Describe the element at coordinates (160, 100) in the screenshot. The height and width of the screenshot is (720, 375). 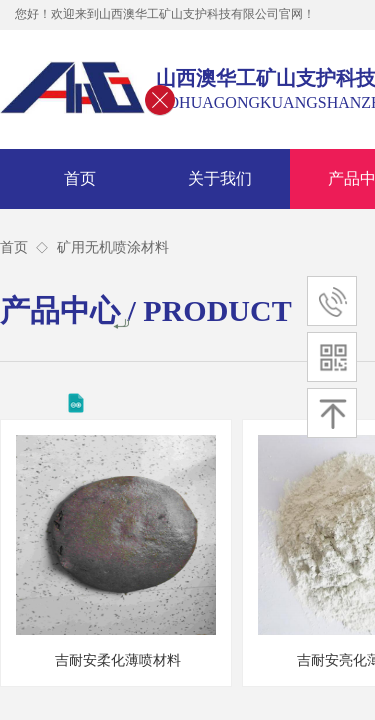
I see `indicates an Insync synchronization error` at that location.